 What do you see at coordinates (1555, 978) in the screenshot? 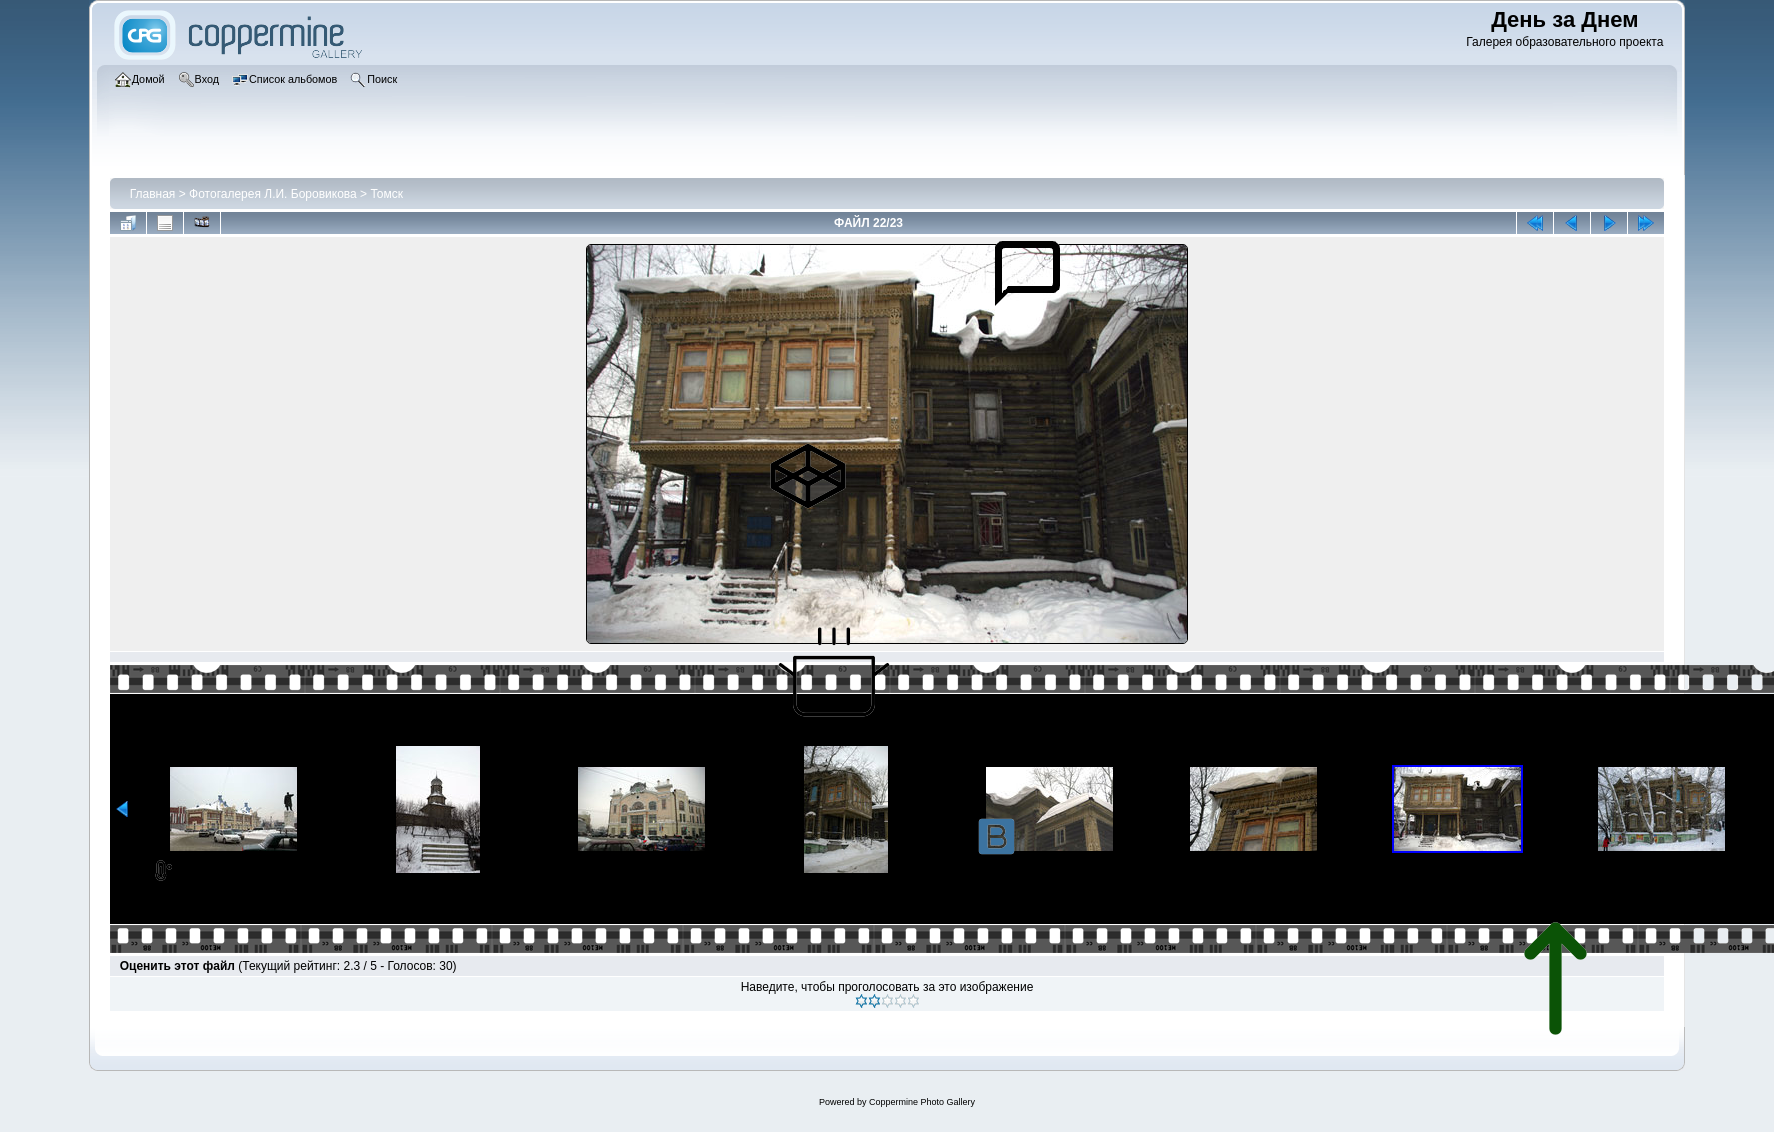
I see `scroll to top of page` at bounding box center [1555, 978].